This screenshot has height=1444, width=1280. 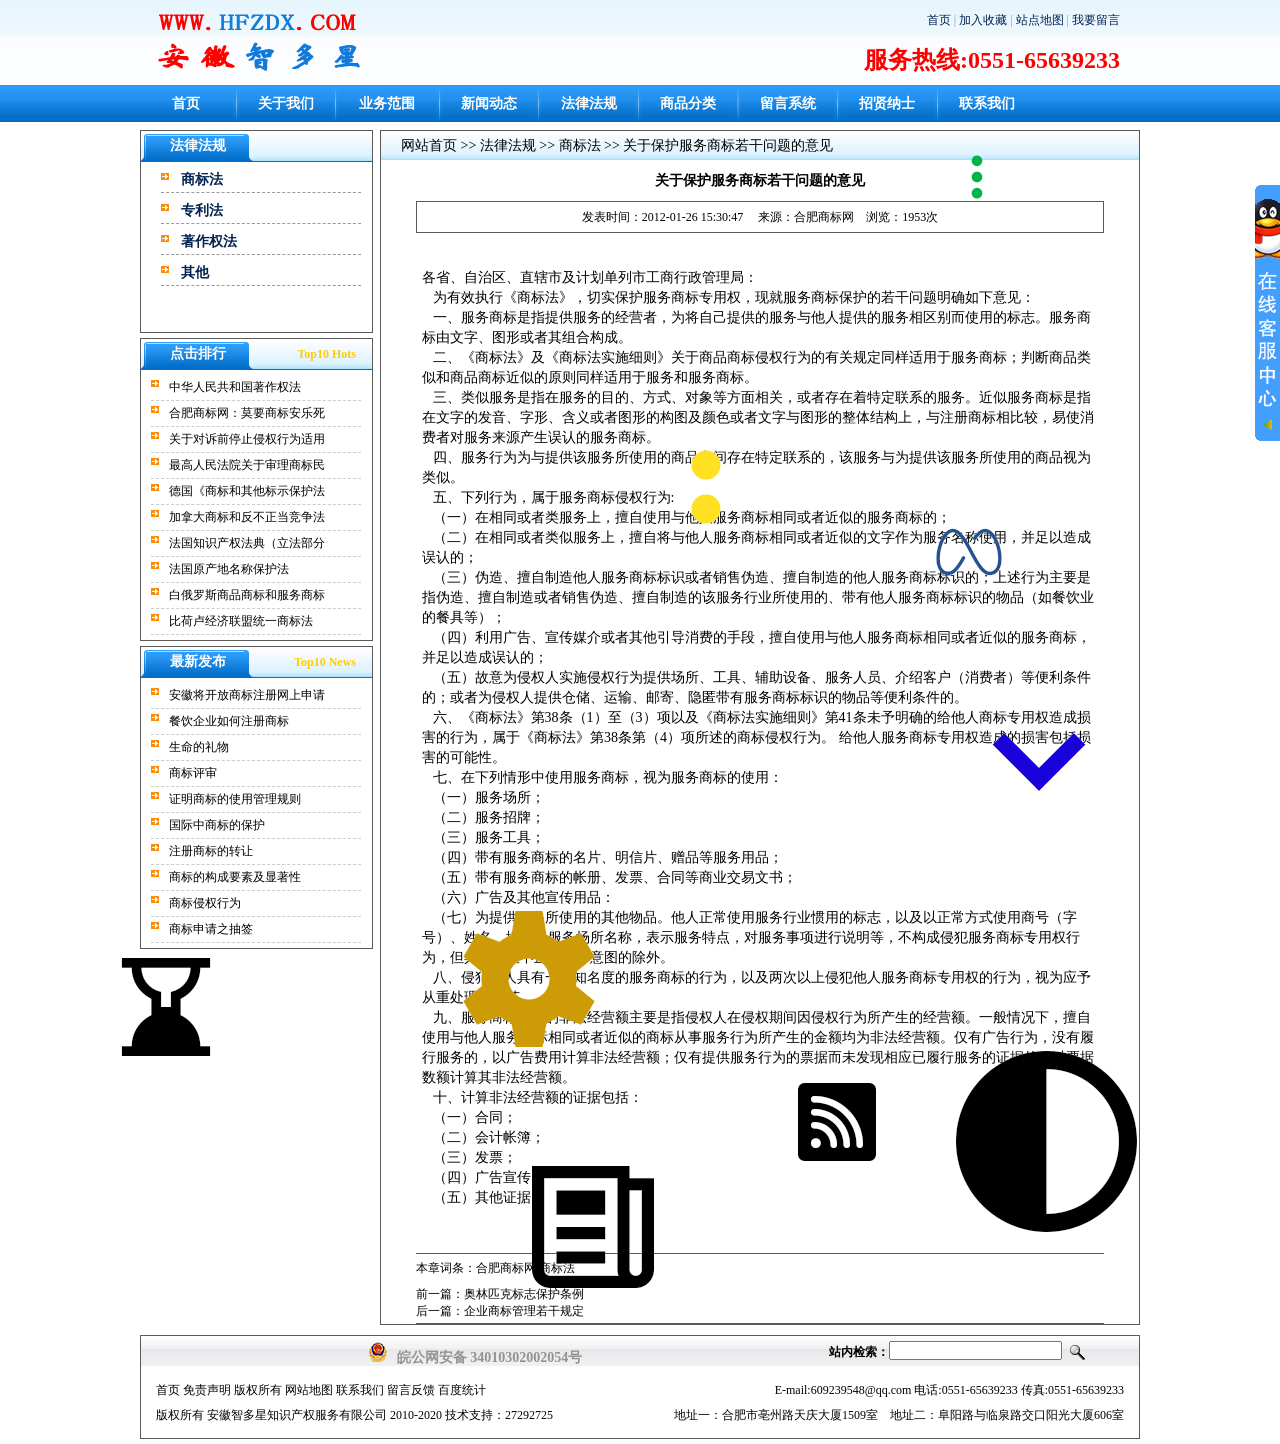 What do you see at coordinates (166, 1007) in the screenshot?
I see `indicates loading or processing in progress` at bounding box center [166, 1007].